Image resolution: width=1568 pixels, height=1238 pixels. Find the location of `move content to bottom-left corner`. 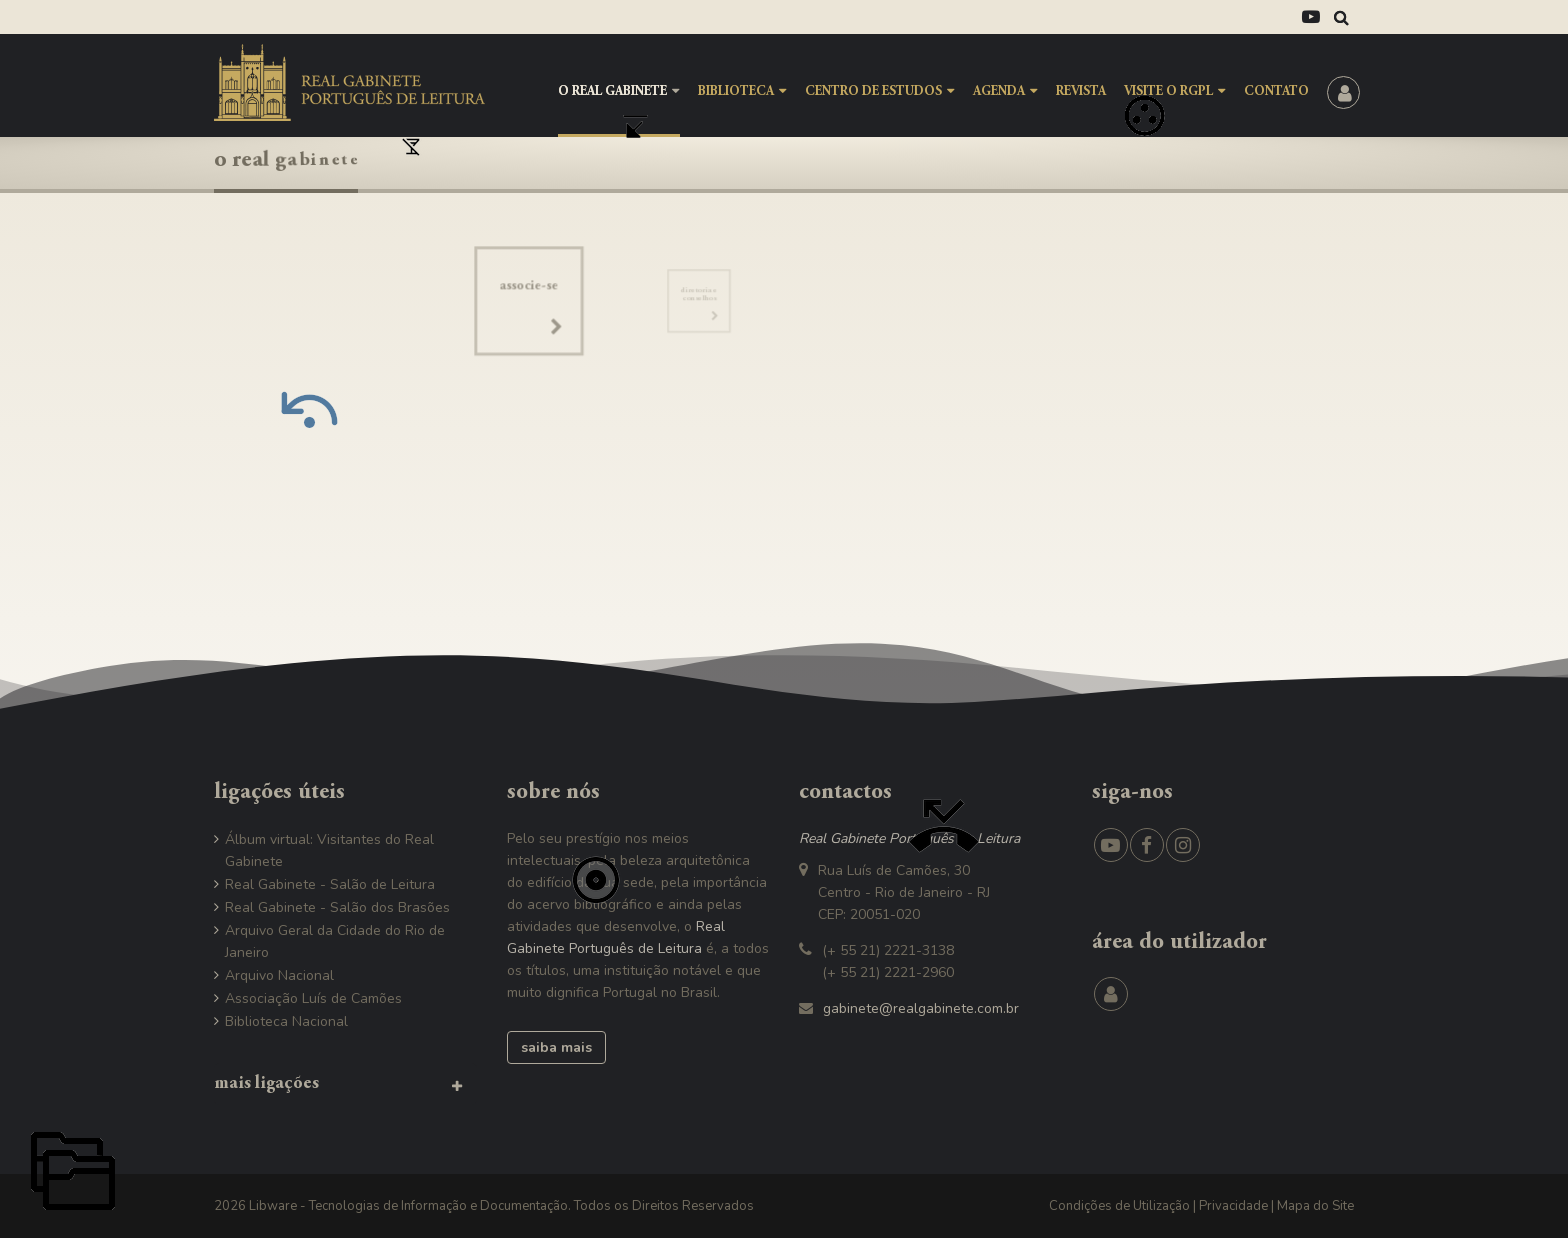

move content to bottom-left corner is located at coordinates (634, 126).